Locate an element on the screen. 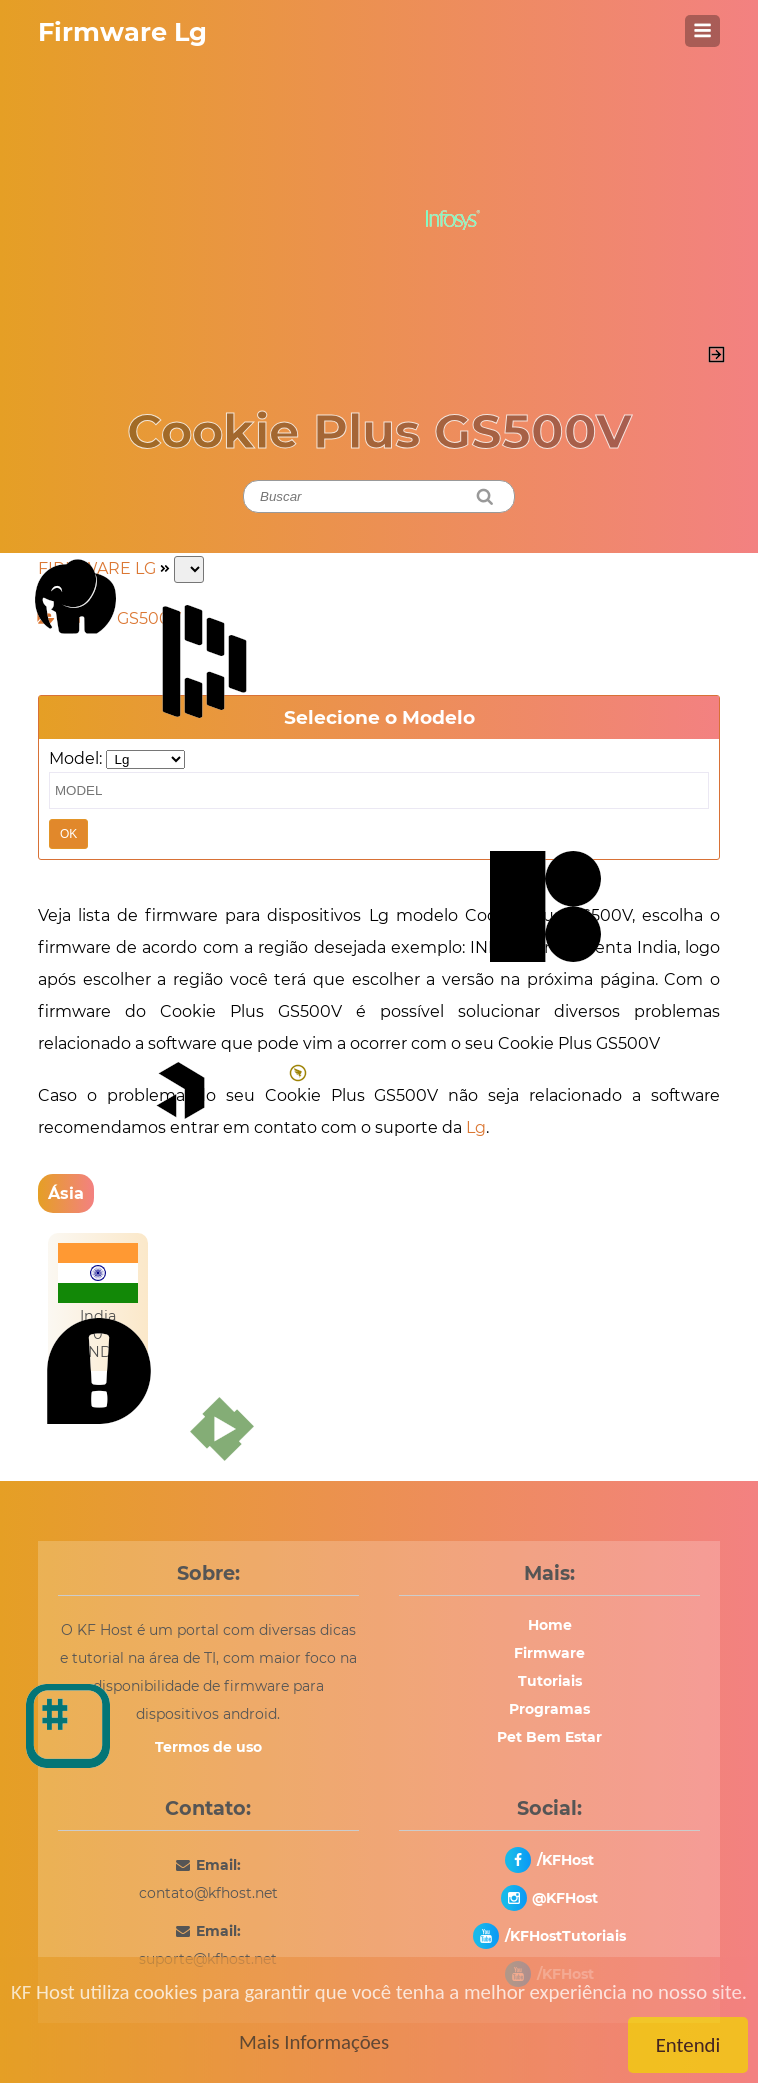 The height and width of the screenshot is (2083, 758). open dashlane password manager is located at coordinates (204, 661).